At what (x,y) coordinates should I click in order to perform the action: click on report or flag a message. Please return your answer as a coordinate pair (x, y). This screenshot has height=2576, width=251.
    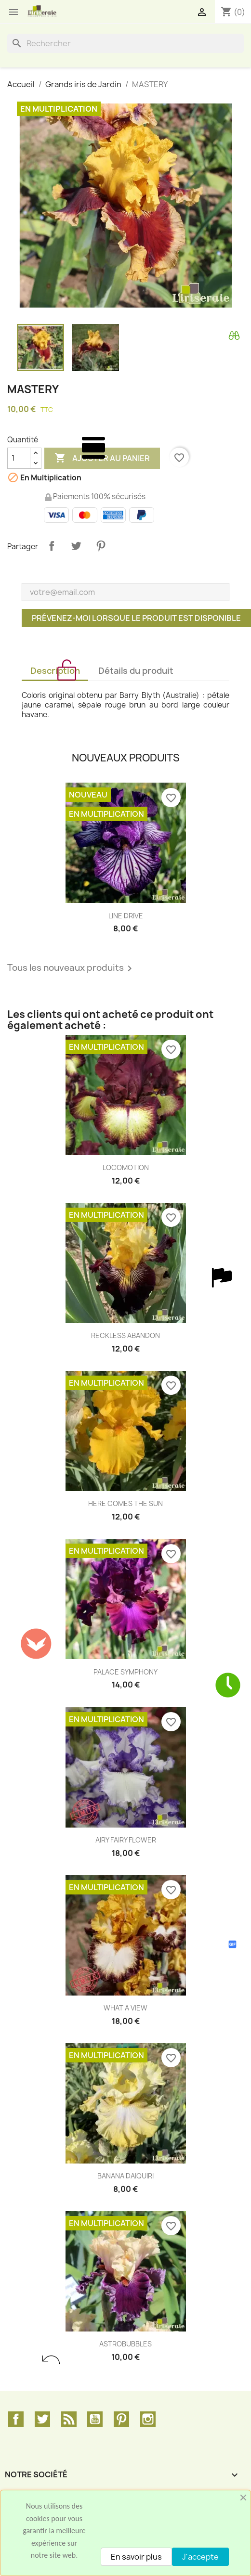
    Looking at the image, I should click on (221, 1278).